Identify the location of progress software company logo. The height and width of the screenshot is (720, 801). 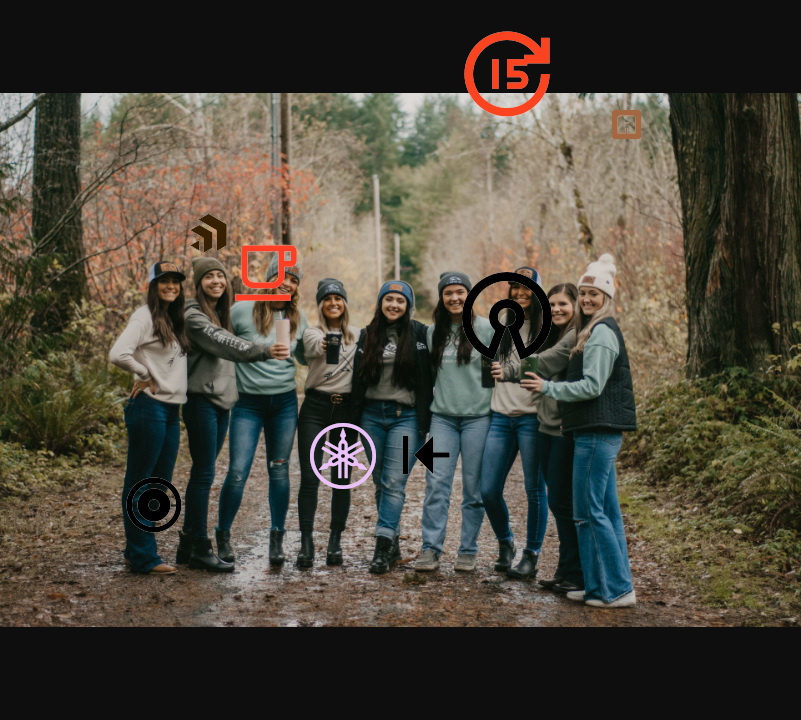
(208, 233).